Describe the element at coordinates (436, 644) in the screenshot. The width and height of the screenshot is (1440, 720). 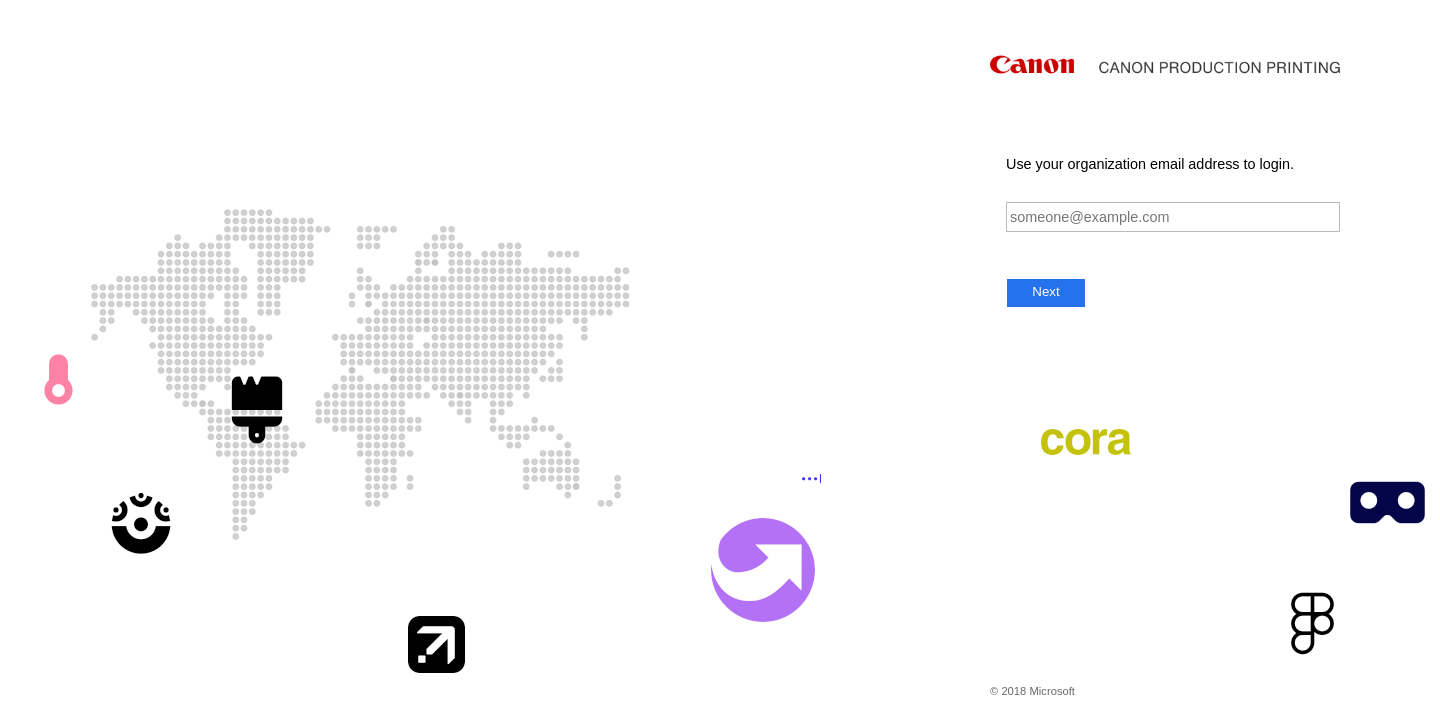
I see `open the Expedia travel booking app` at that location.